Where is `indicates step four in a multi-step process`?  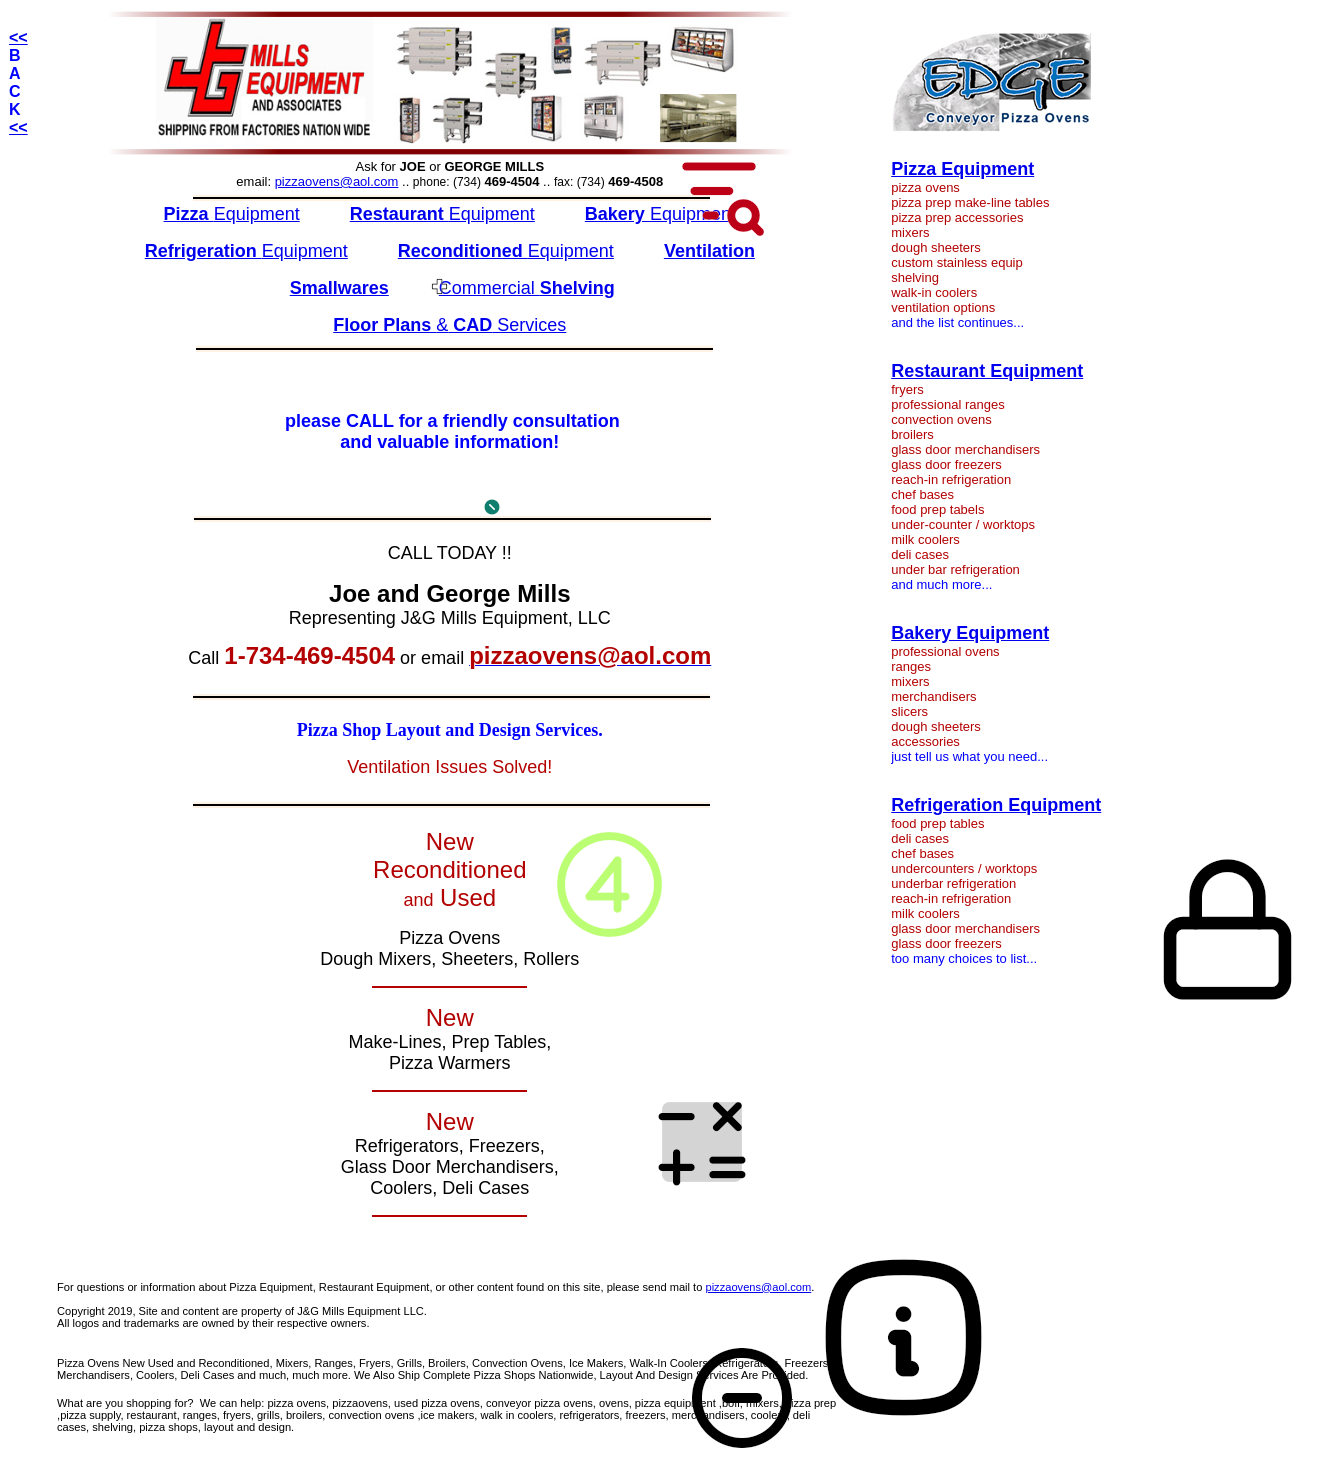 indicates step four in a multi-step process is located at coordinates (609, 884).